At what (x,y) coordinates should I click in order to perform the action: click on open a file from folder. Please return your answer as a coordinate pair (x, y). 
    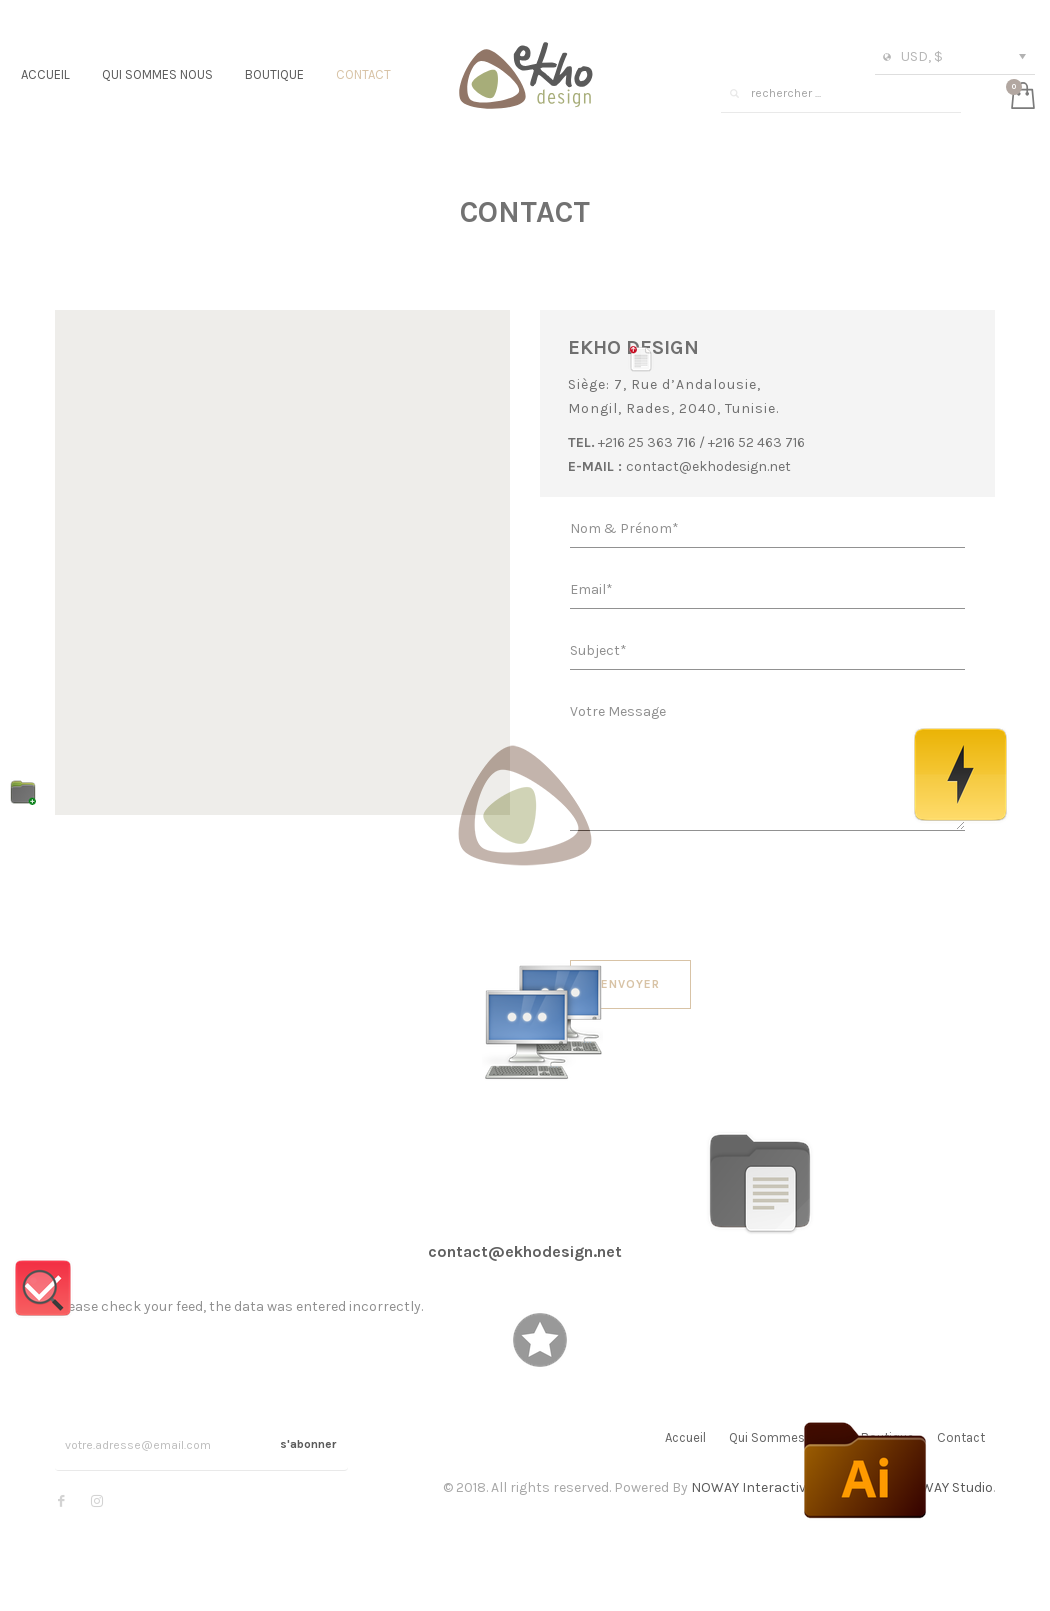
    Looking at the image, I should click on (760, 1181).